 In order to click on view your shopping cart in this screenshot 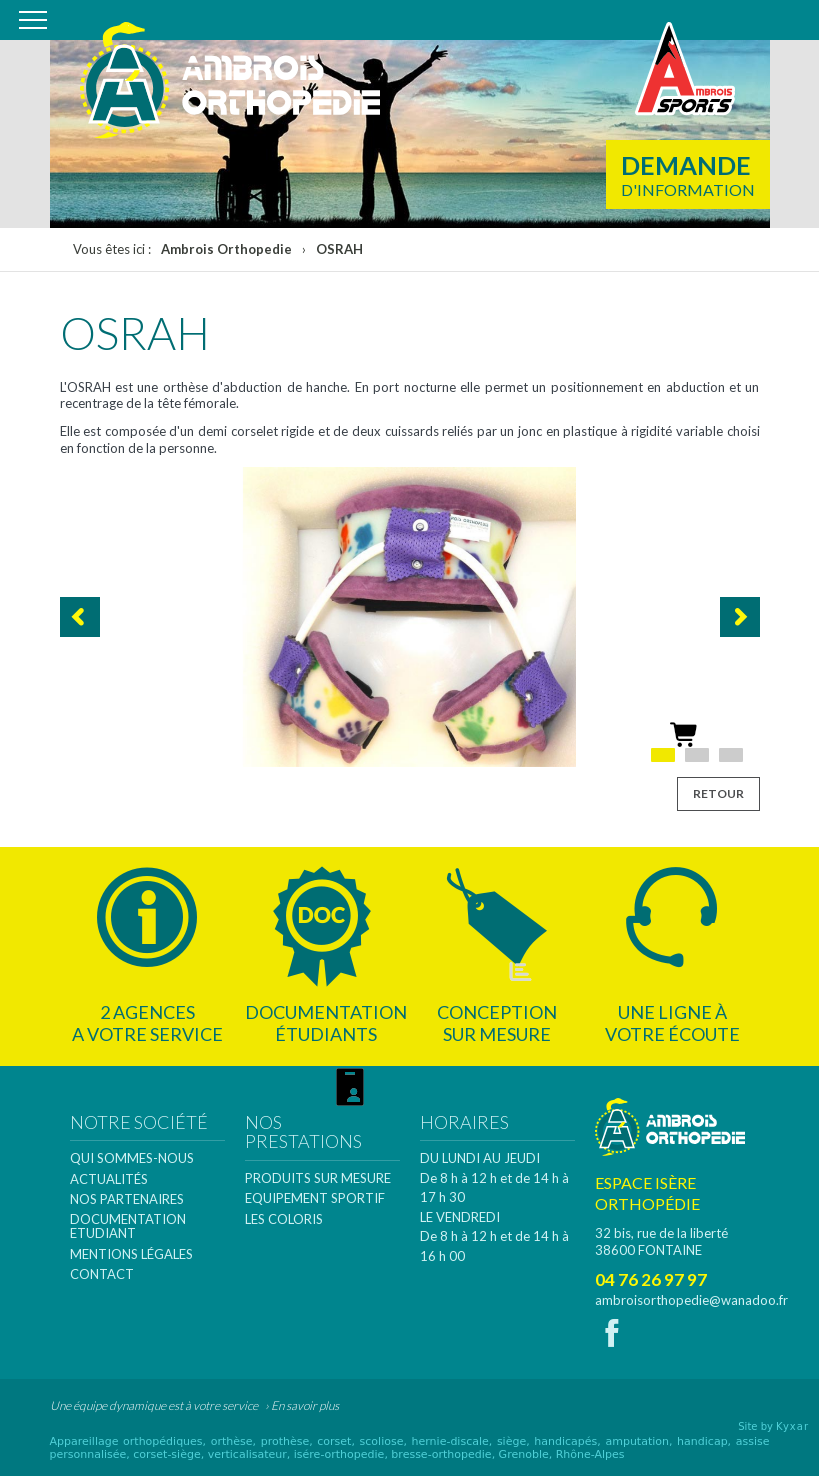, I will do `click(685, 735)`.